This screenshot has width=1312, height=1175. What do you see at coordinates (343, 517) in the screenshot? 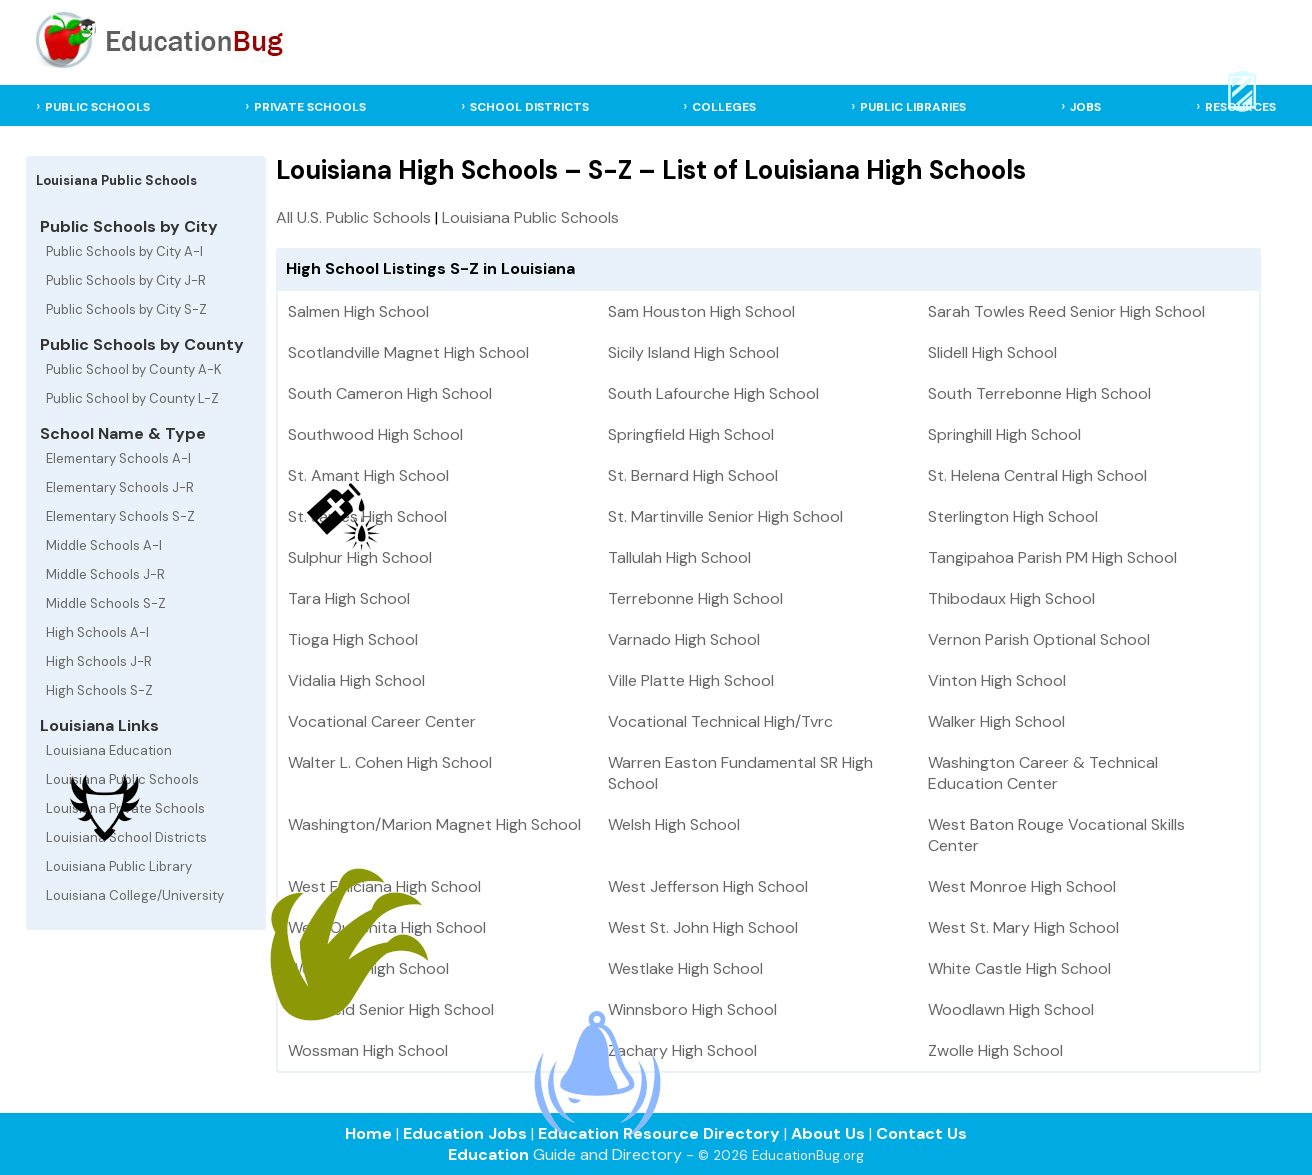
I see `use holy water item in game` at bounding box center [343, 517].